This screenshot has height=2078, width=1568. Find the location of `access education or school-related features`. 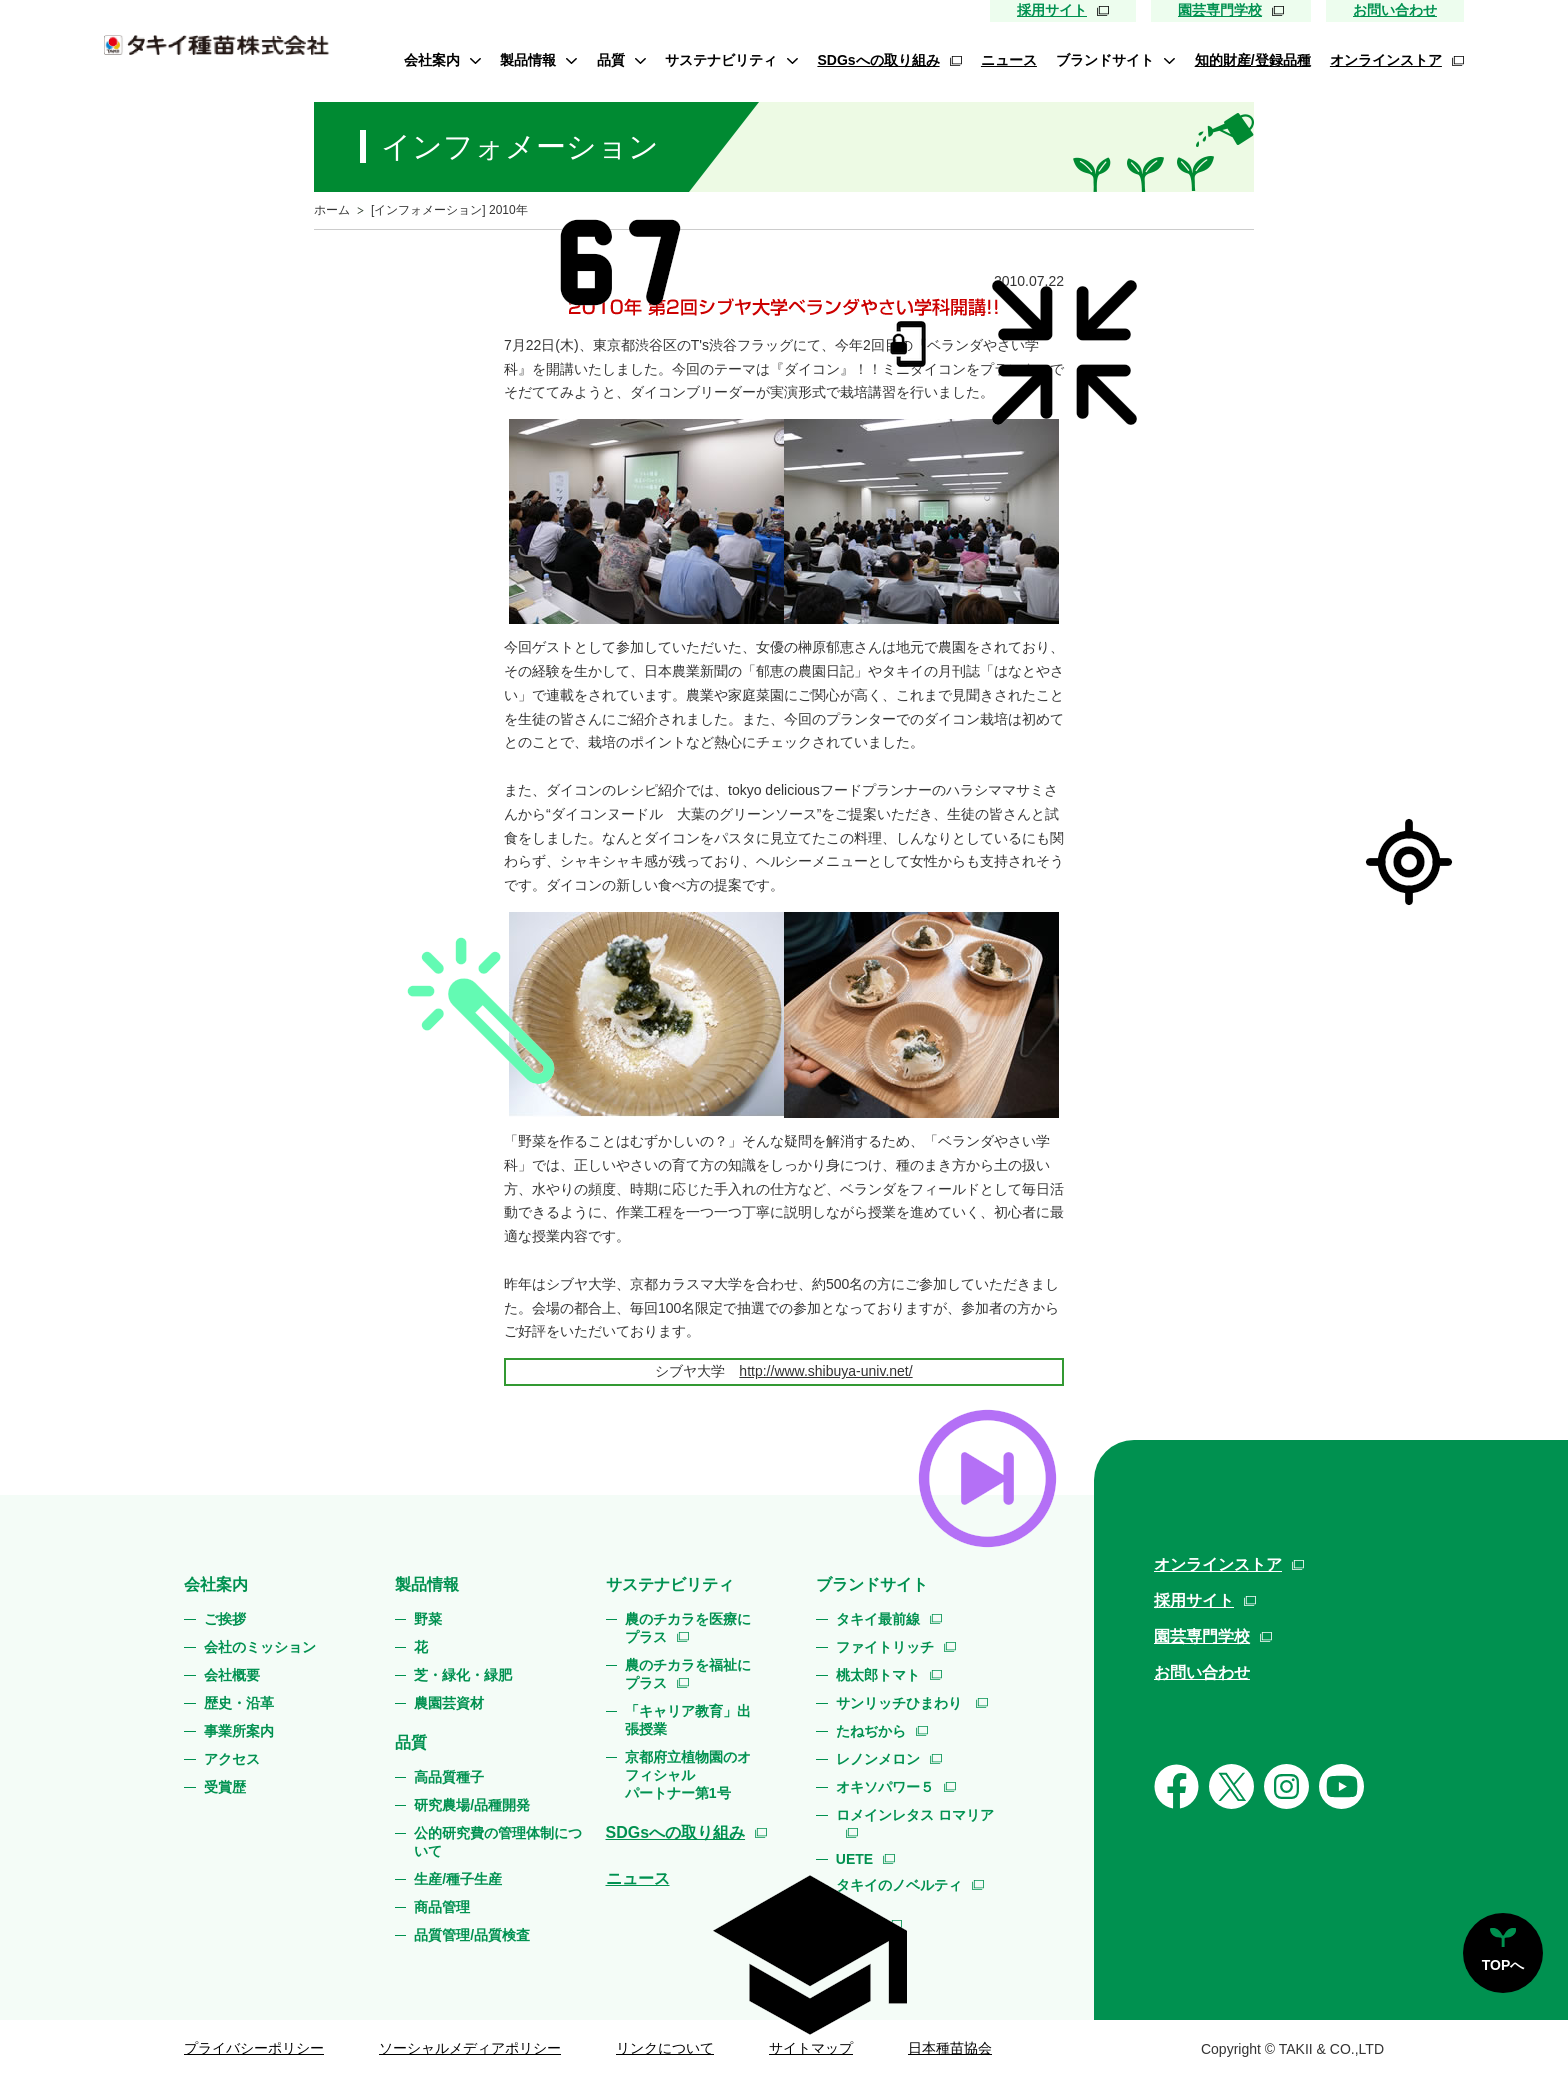

access education or school-related features is located at coordinates (810, 1955).